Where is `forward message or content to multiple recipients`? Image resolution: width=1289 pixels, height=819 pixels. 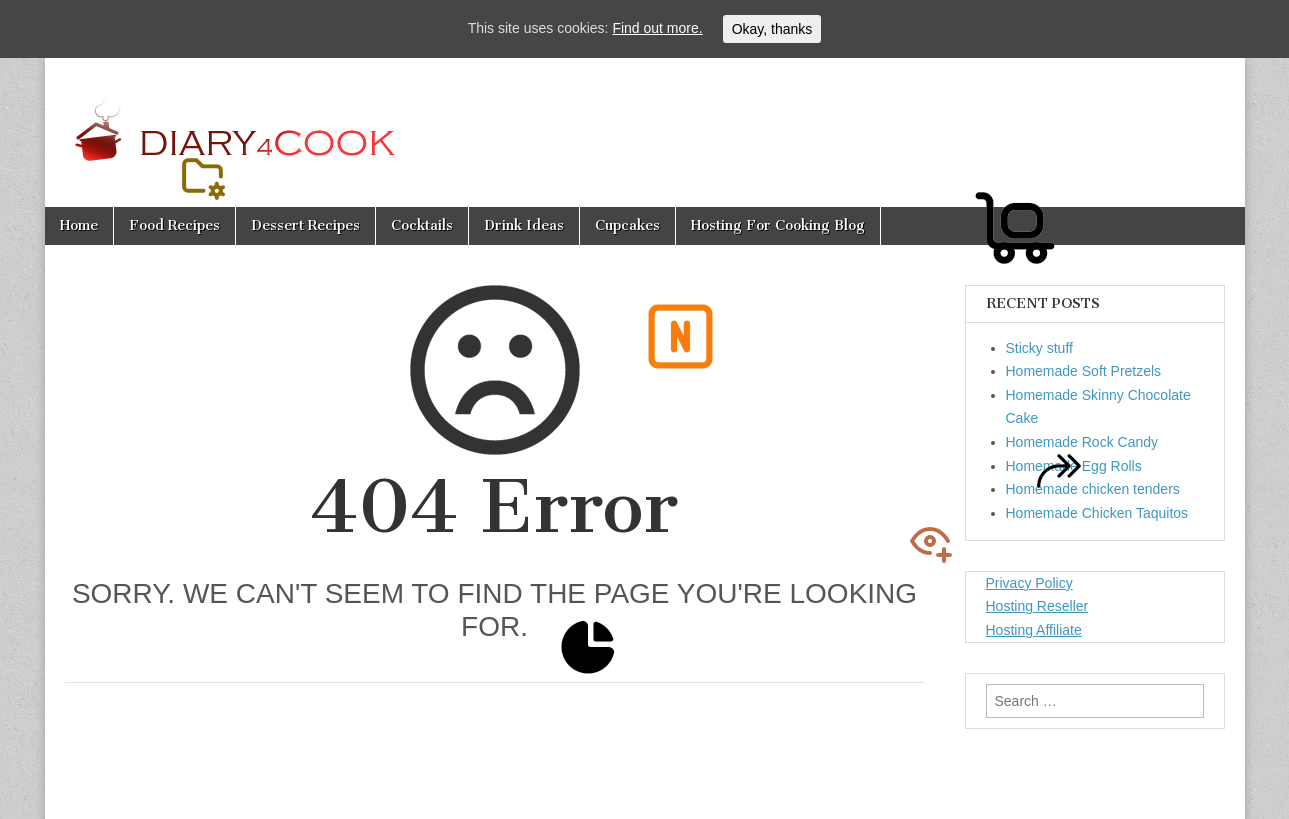 forward message or content to multiple recipients is located at coordinates (1059, 471).